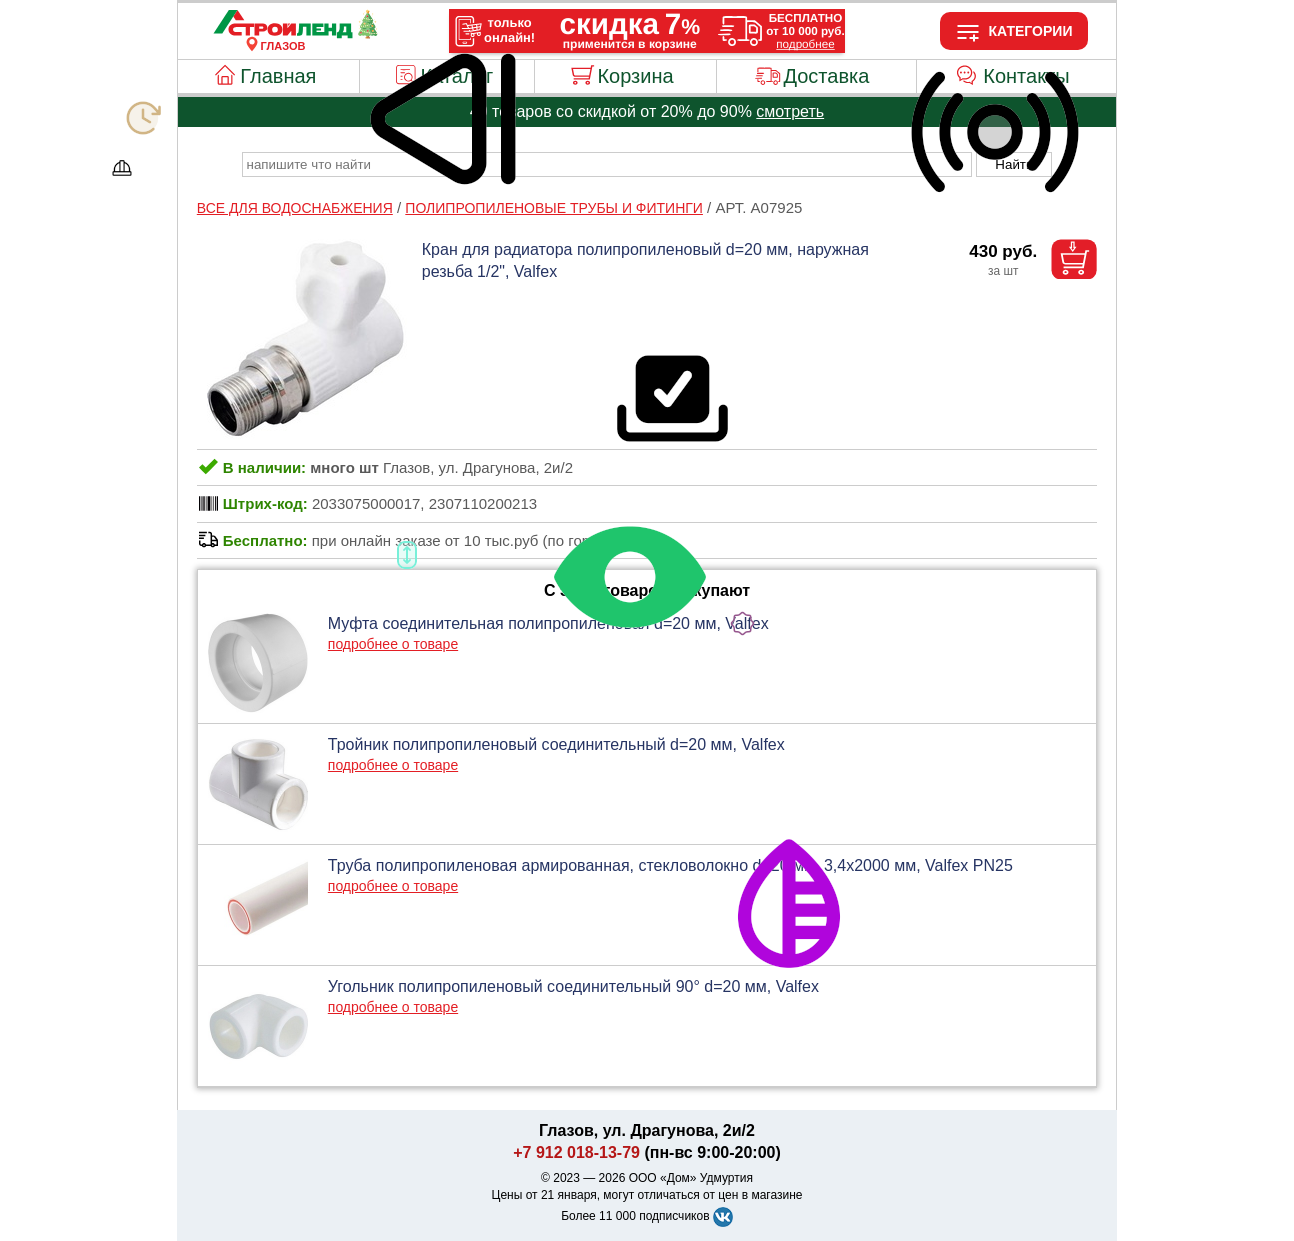 The width and height of the screenshot is (1294, 1241). Describe the element at coordinates (742, 623) in the screenshot. I see `indicates a verified or certified status` at that location.